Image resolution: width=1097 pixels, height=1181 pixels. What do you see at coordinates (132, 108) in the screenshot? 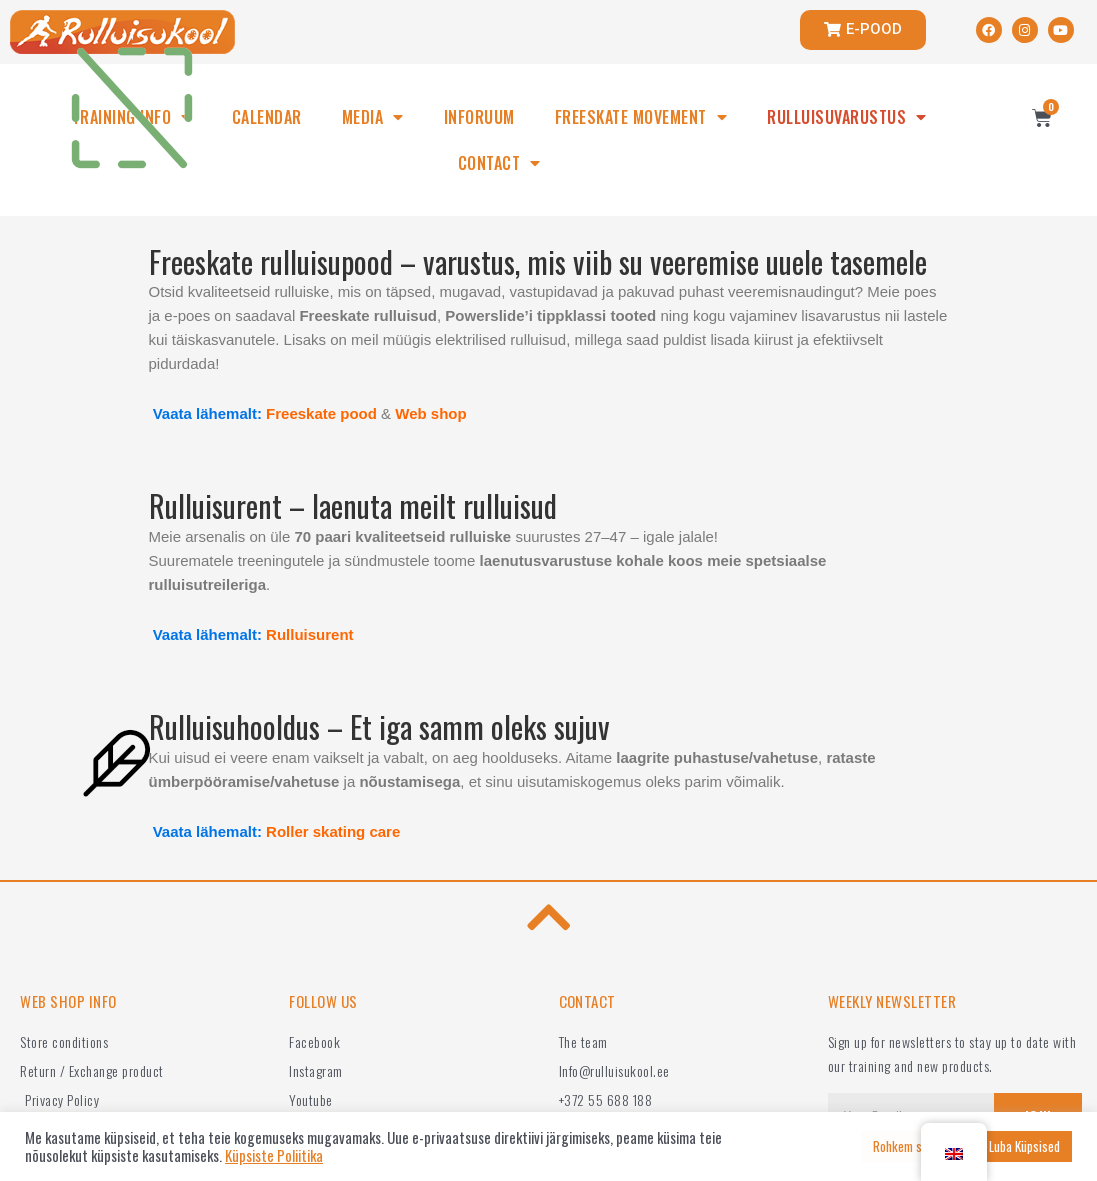
I see `disable selection mode` at bounding box center [132, 108].